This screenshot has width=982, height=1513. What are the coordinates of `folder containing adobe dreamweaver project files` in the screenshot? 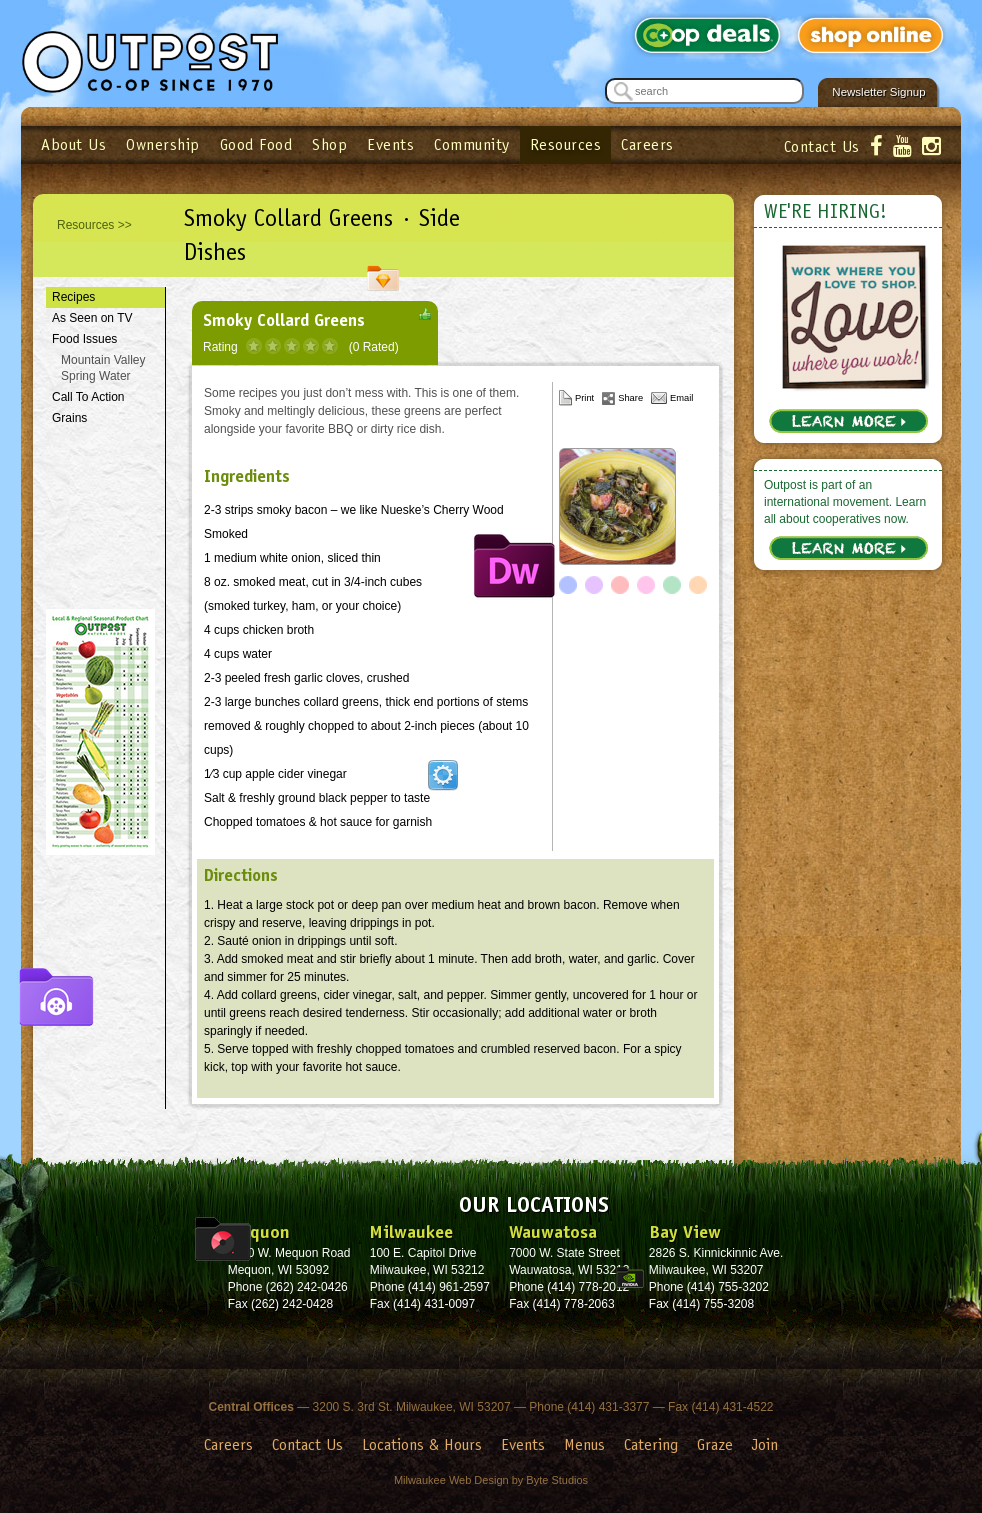 It's located at (514, 568).